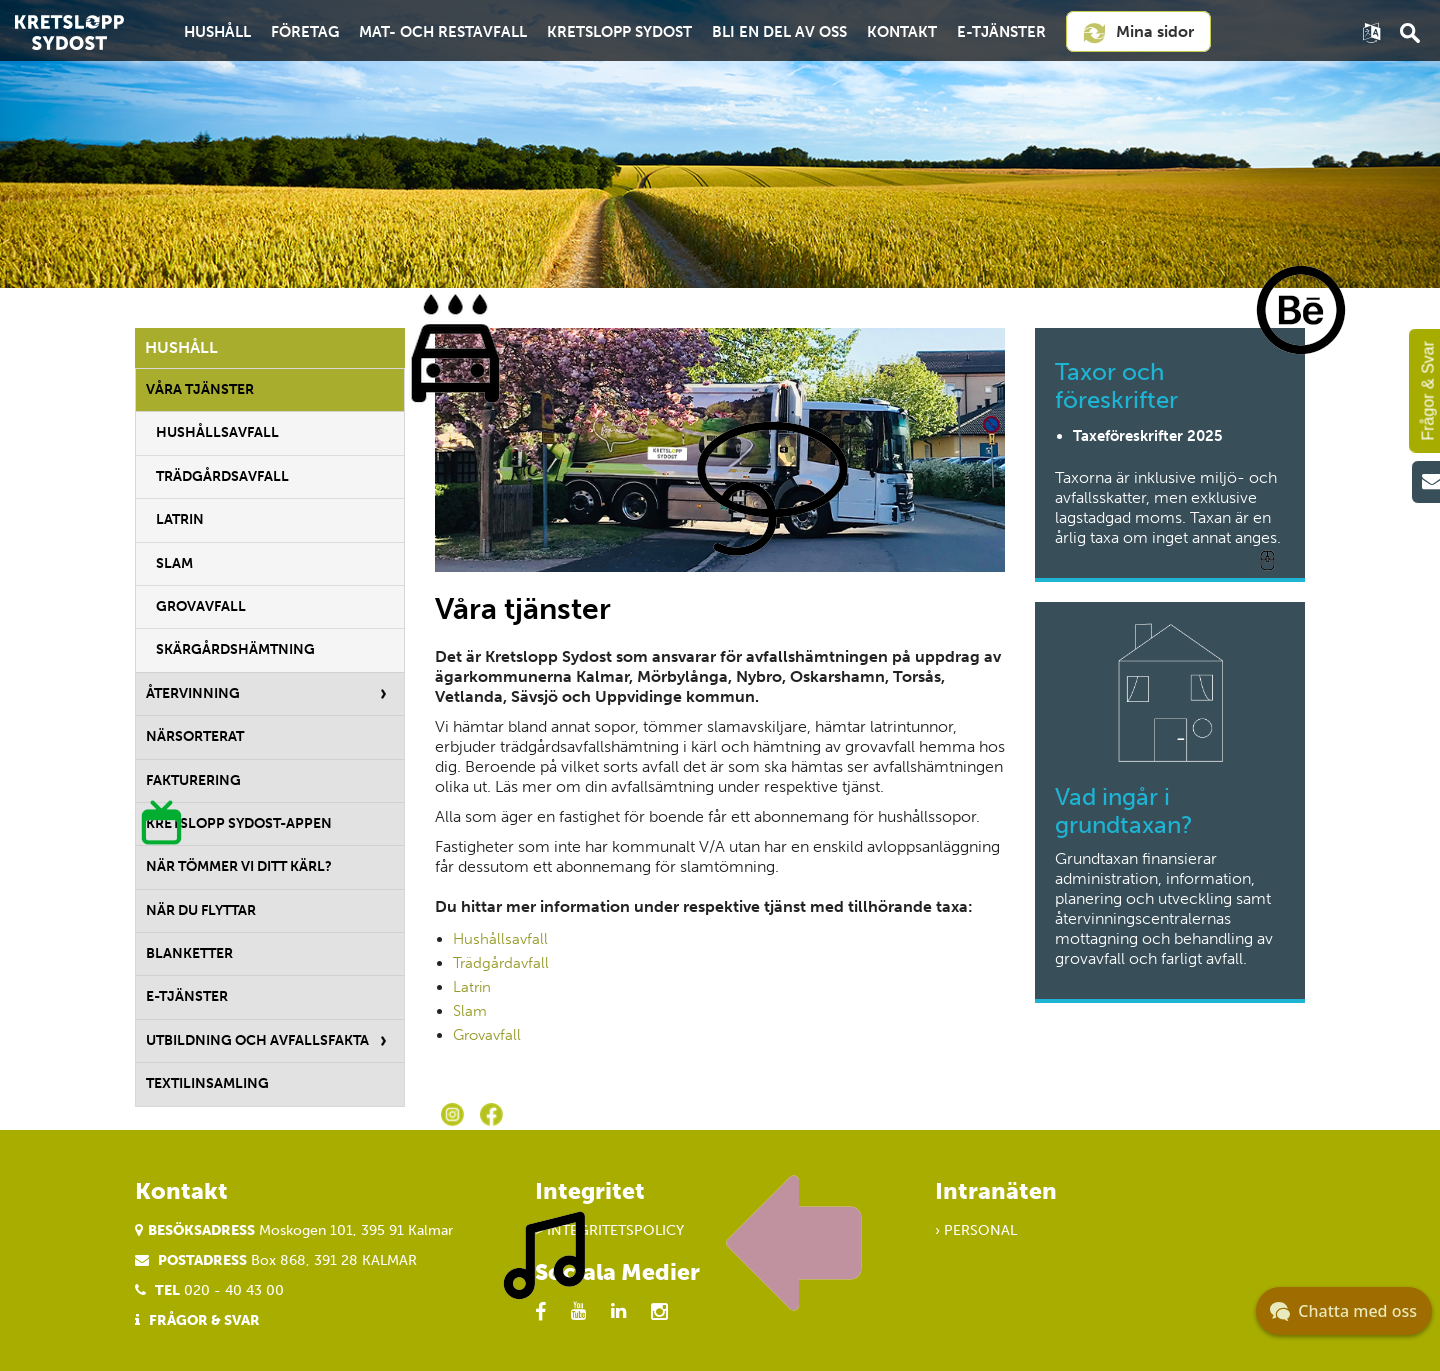  Describe the element at coordinates (1267, 560) in the screenshot. I see `indicates middle mouse button click action` at that location.